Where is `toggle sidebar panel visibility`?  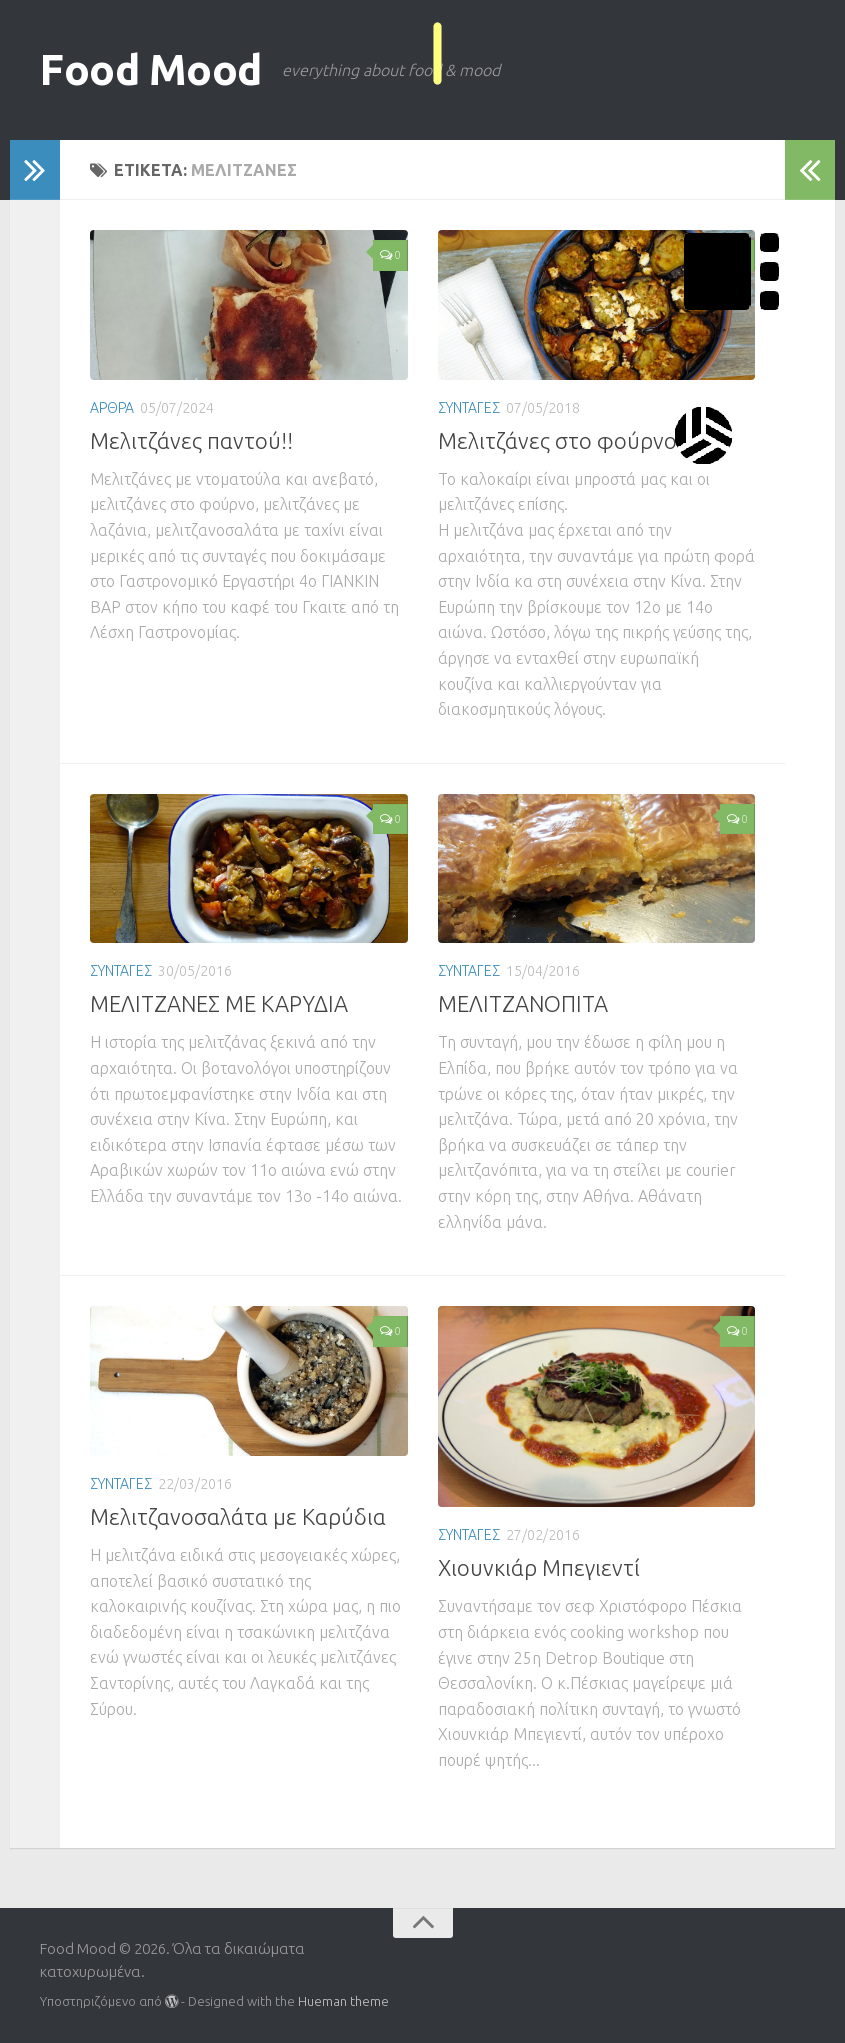
toggle sidebar panel visibility is located at coordinates (731, 271).